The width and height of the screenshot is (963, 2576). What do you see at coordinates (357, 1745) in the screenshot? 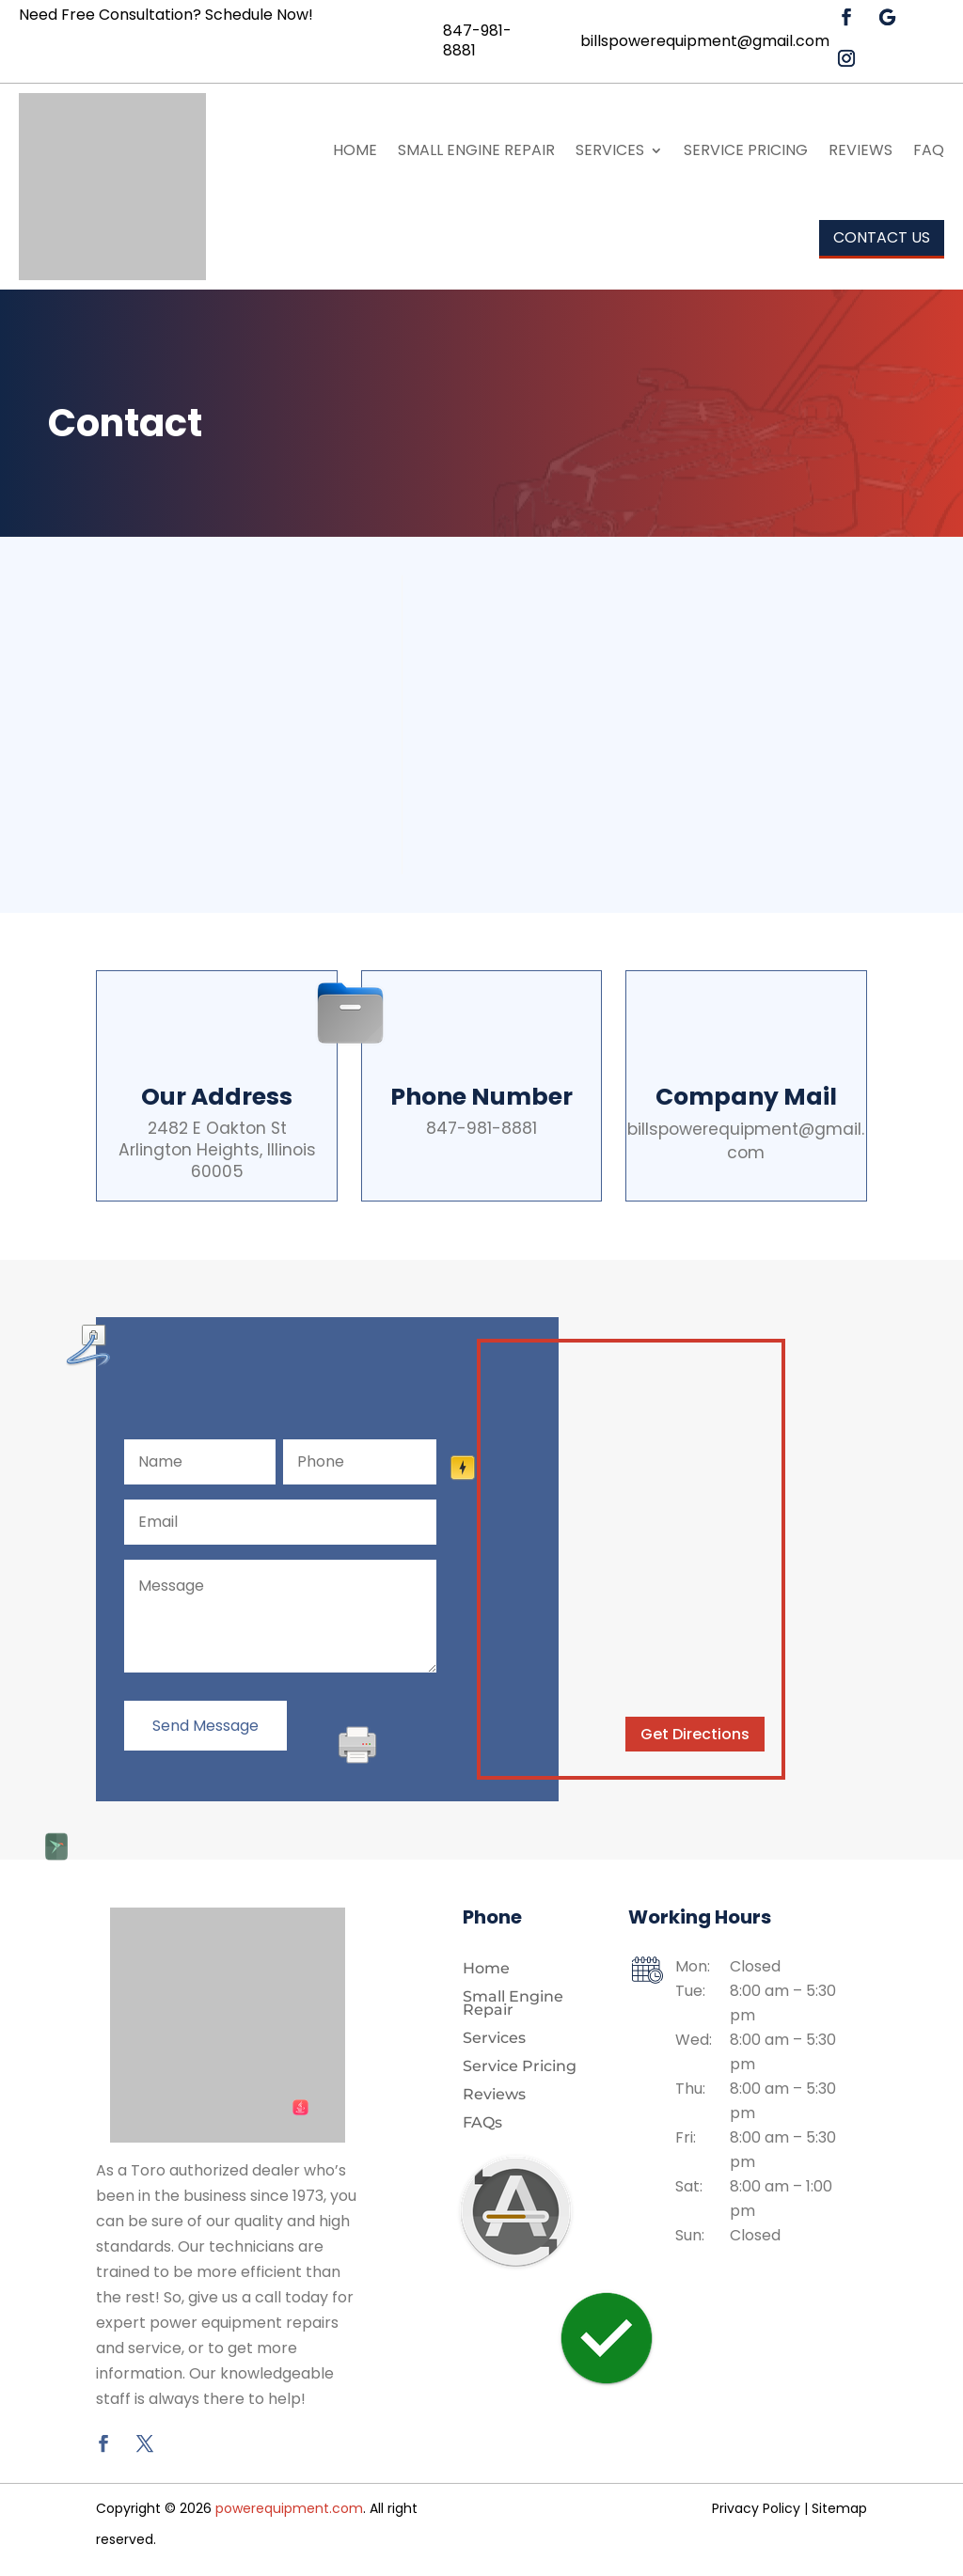
I see `print the current file or document` at bounding box center [357, 1745].